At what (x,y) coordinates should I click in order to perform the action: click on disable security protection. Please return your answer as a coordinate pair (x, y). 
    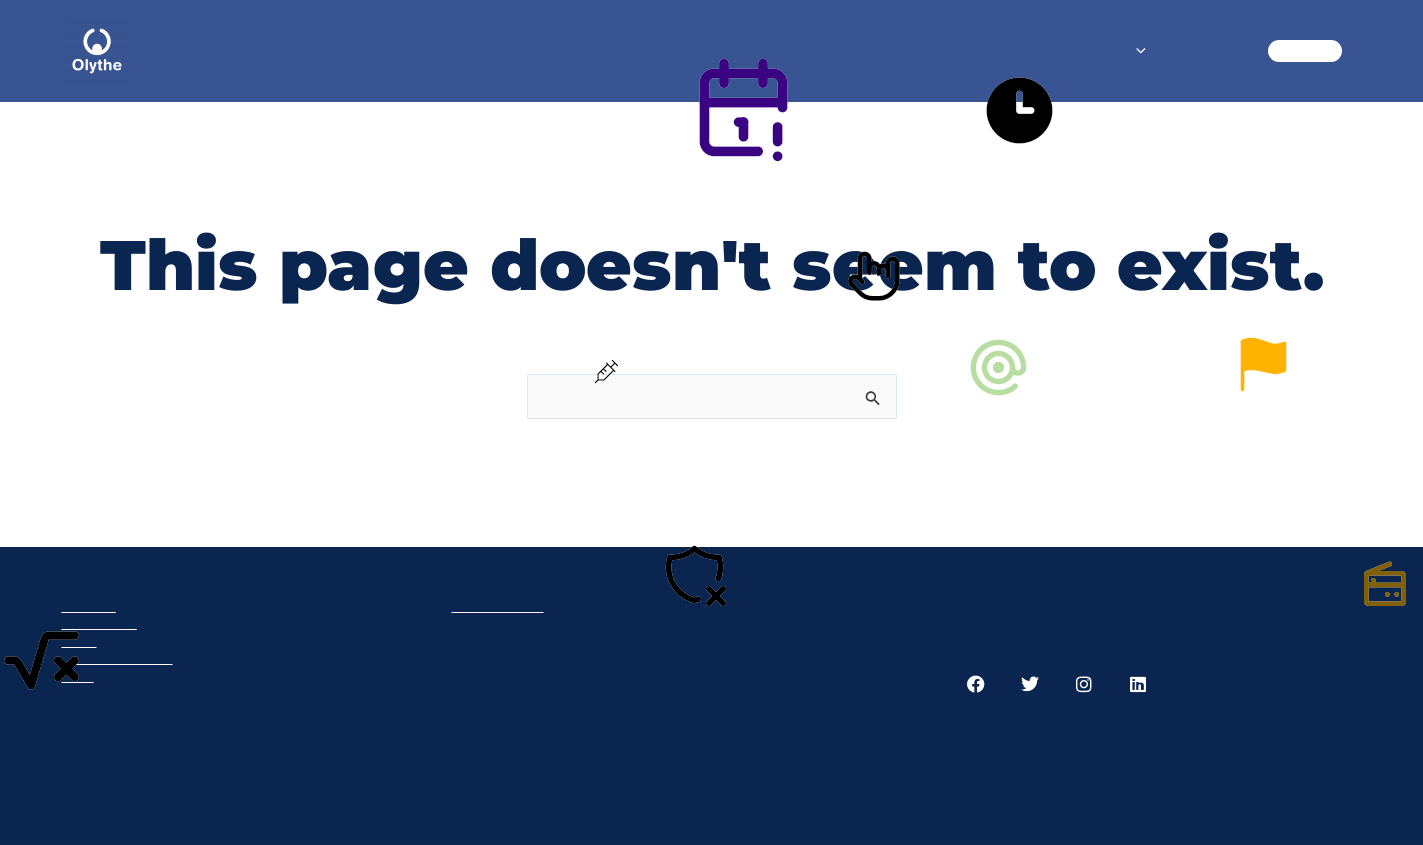
    Looking at the image, I should click on (694, 574).